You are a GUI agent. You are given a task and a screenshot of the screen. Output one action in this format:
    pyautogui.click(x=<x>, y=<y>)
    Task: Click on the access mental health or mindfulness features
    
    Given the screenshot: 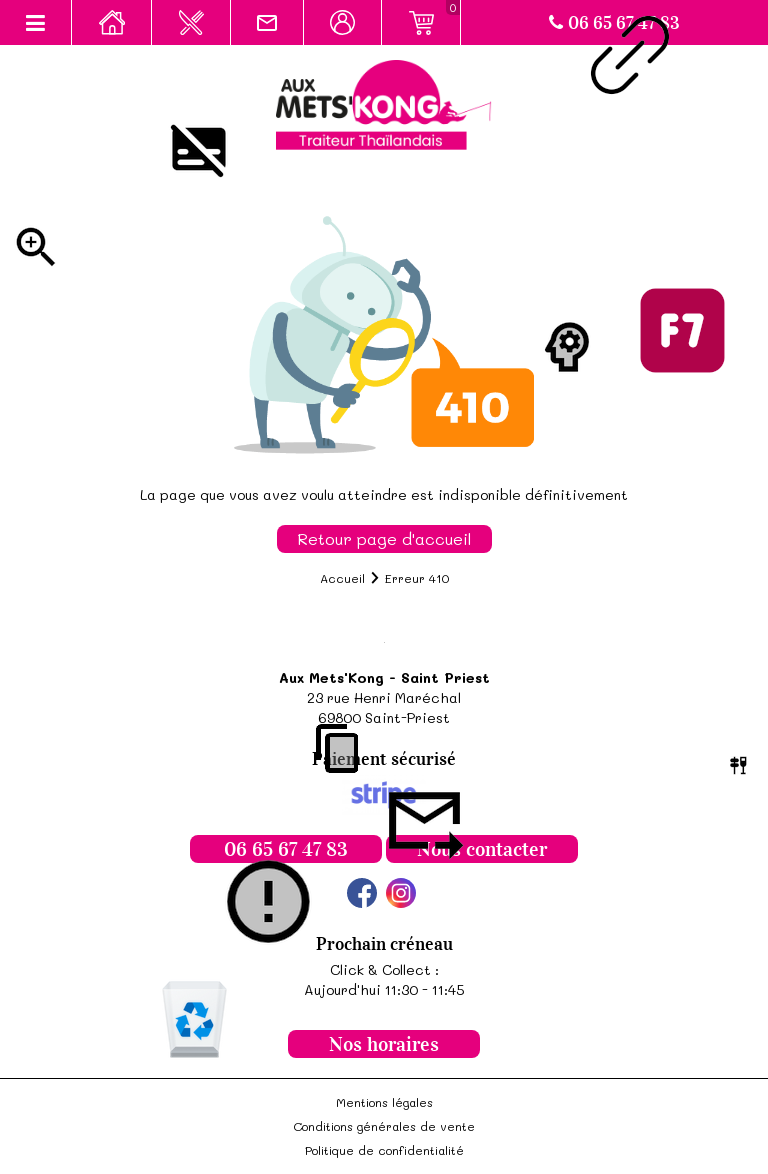 What is the action you would take?
    pyautogui.click(x=567, y=347)
    